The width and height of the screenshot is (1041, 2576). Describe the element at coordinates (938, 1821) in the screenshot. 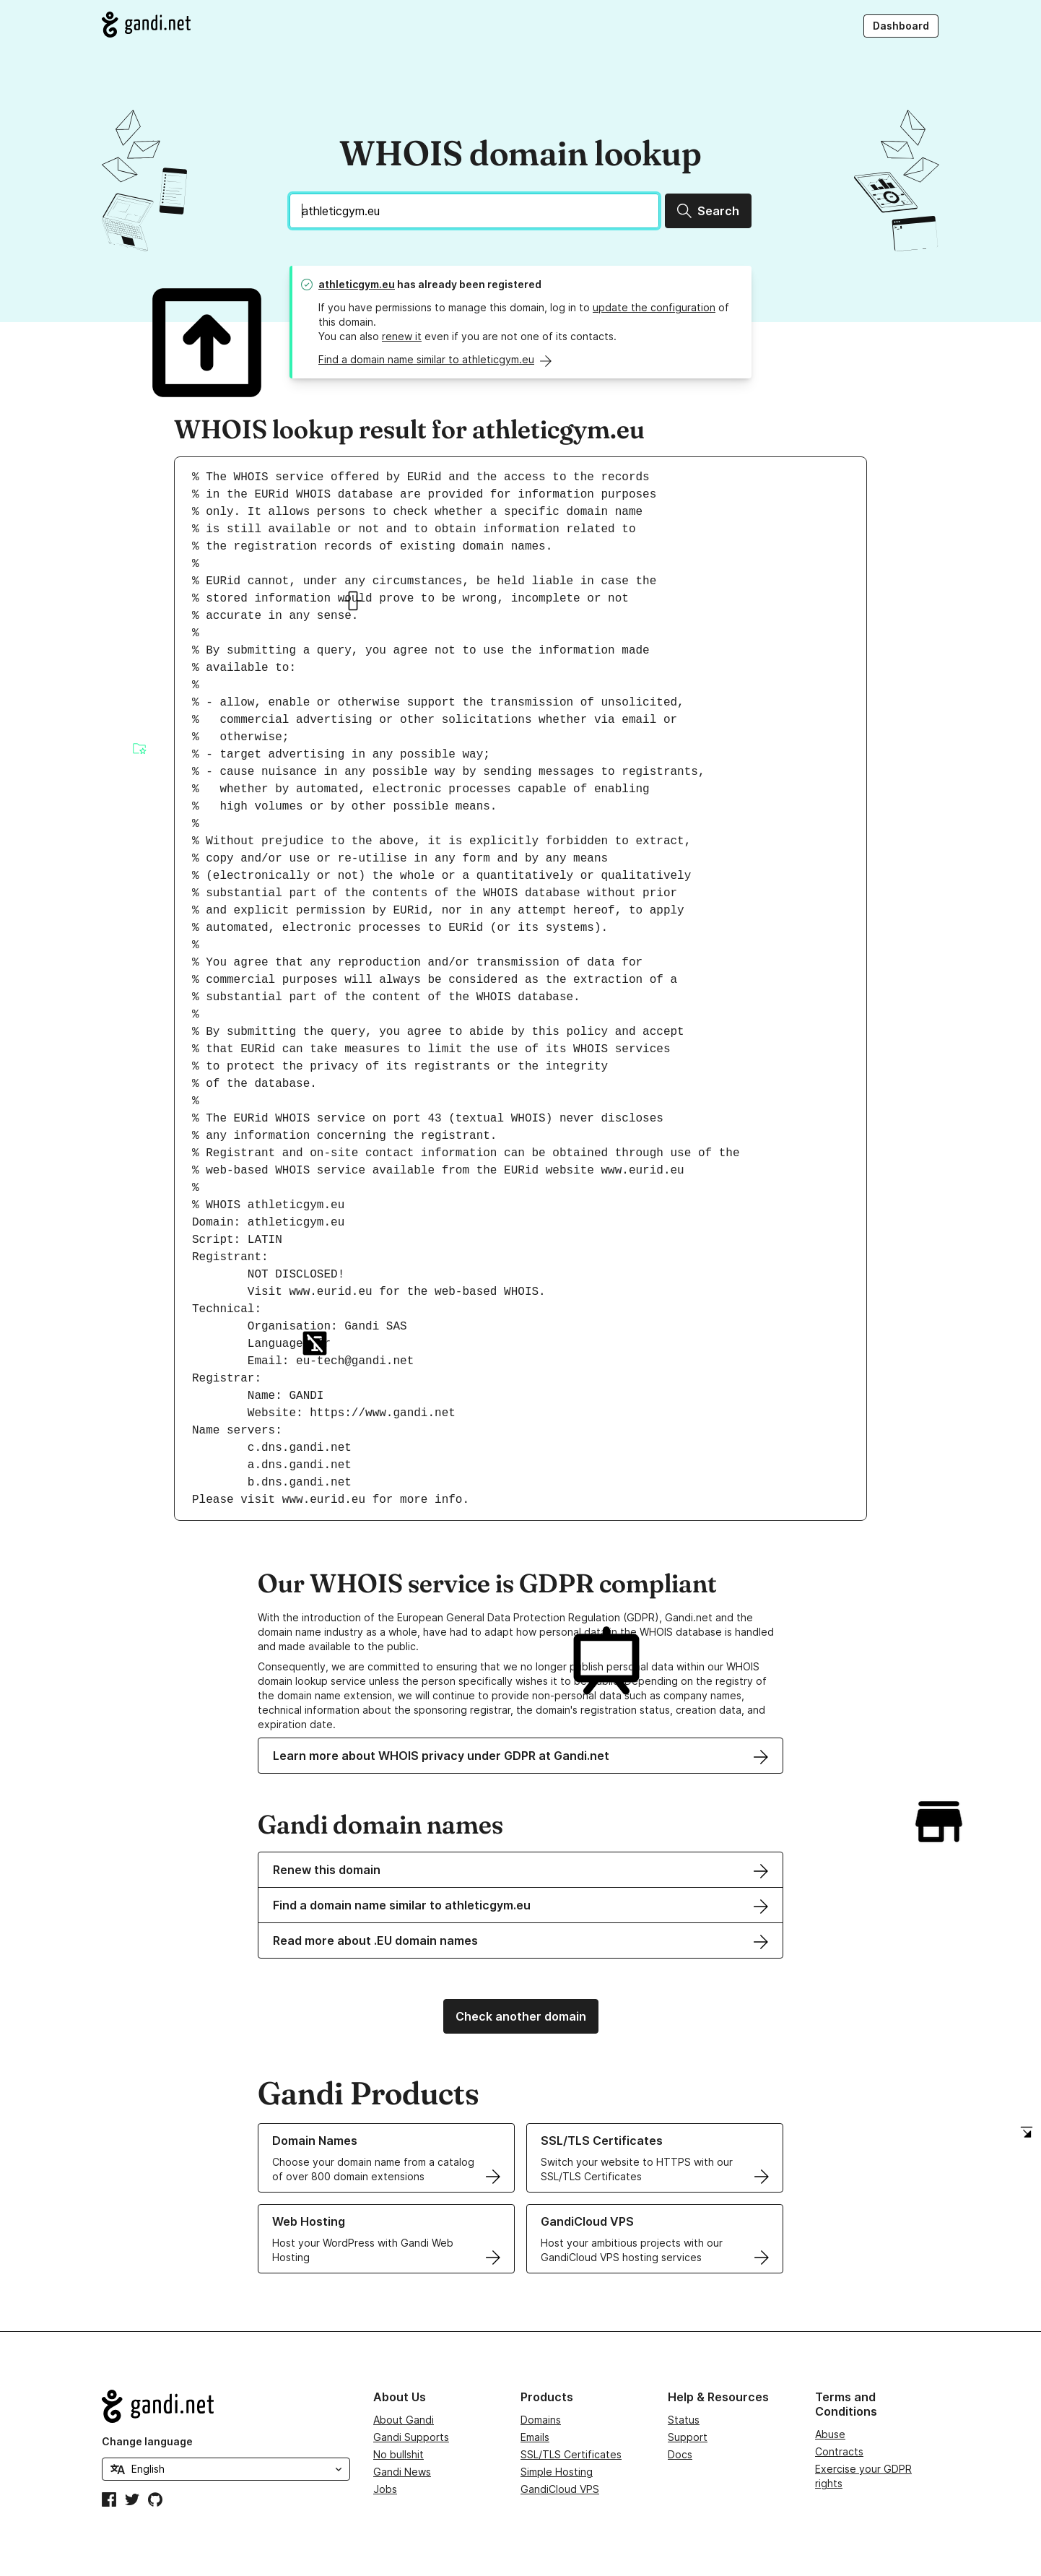

I see `access the store or marketplace` at that location.